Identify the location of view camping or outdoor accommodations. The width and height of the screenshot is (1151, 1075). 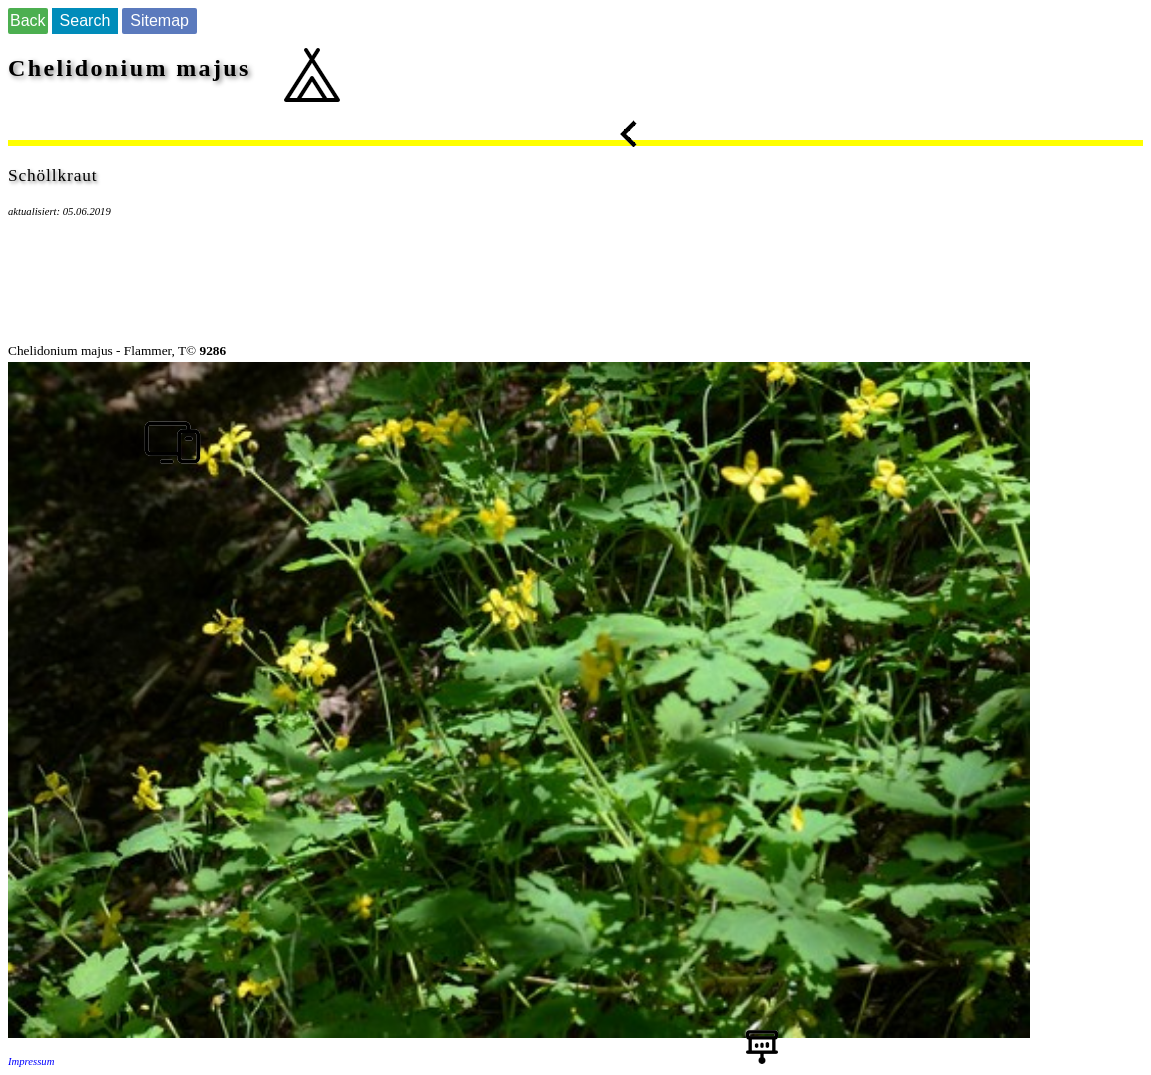
(312, 78).